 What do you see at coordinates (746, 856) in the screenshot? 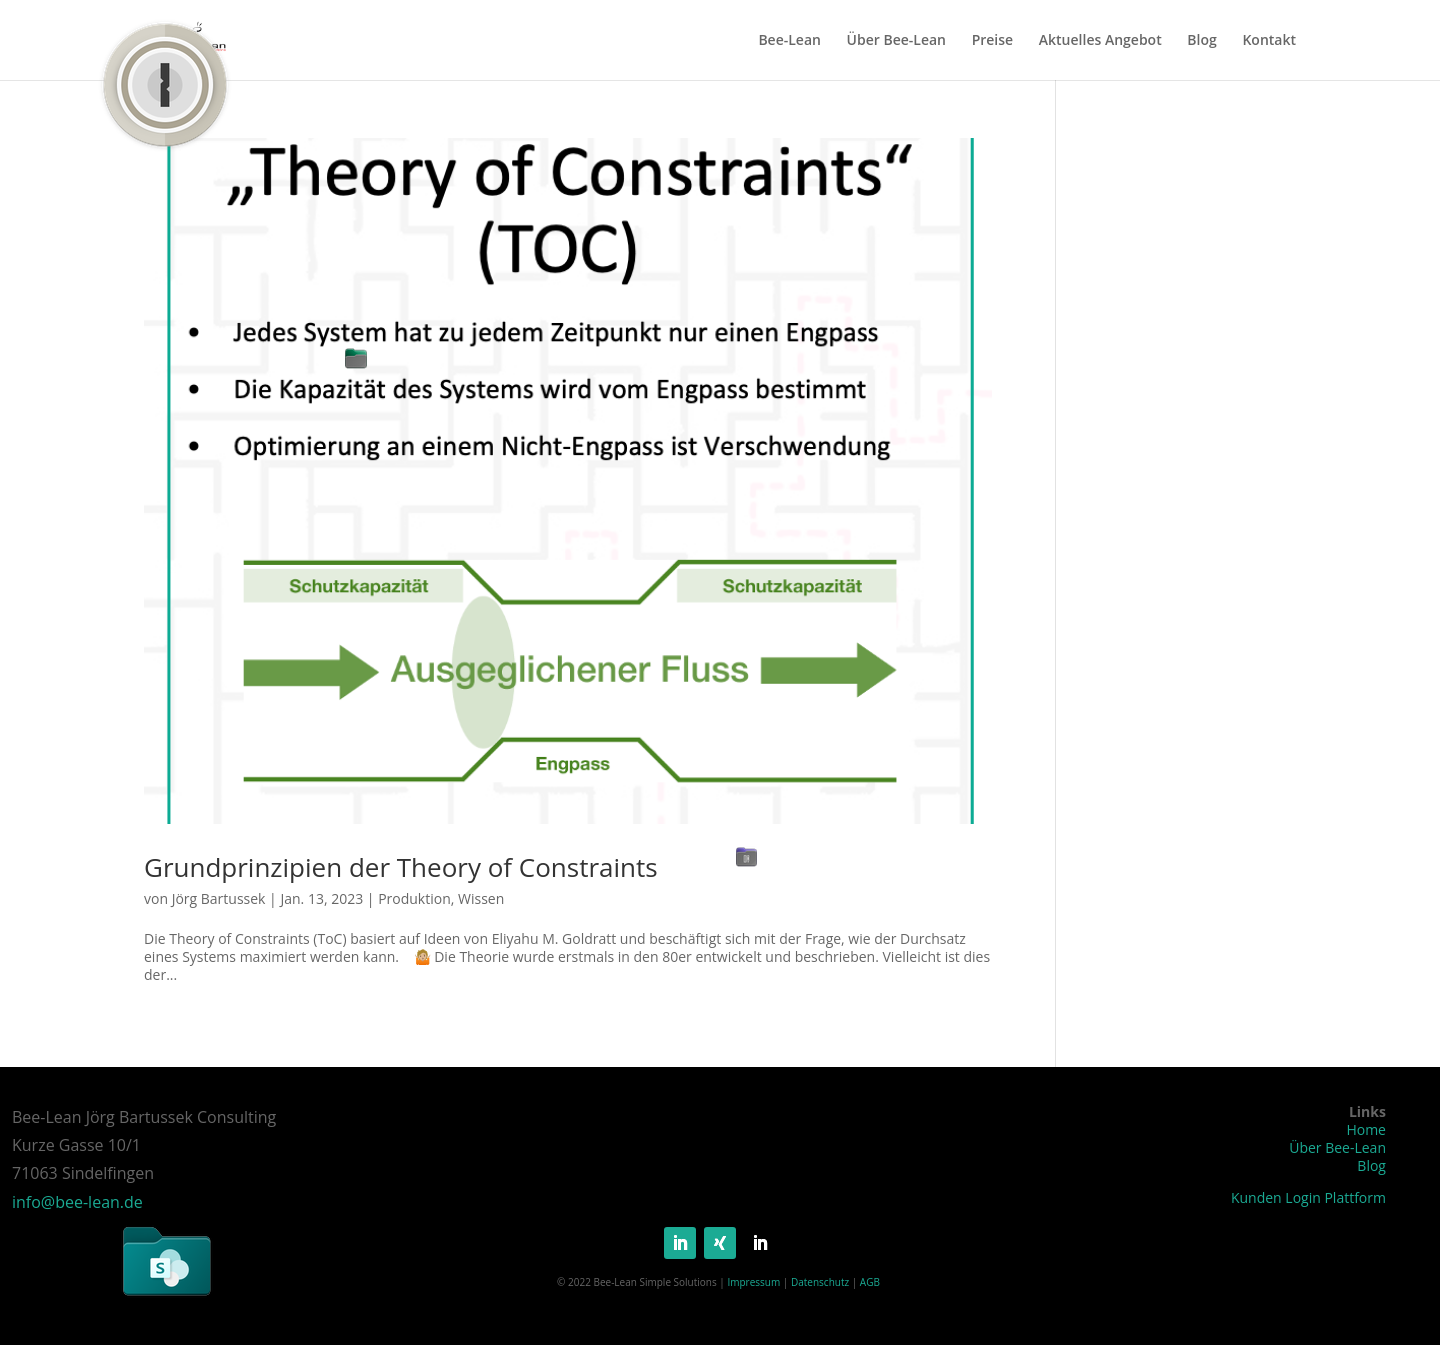
I see `open templates folder` at bounding box center [746, 856].